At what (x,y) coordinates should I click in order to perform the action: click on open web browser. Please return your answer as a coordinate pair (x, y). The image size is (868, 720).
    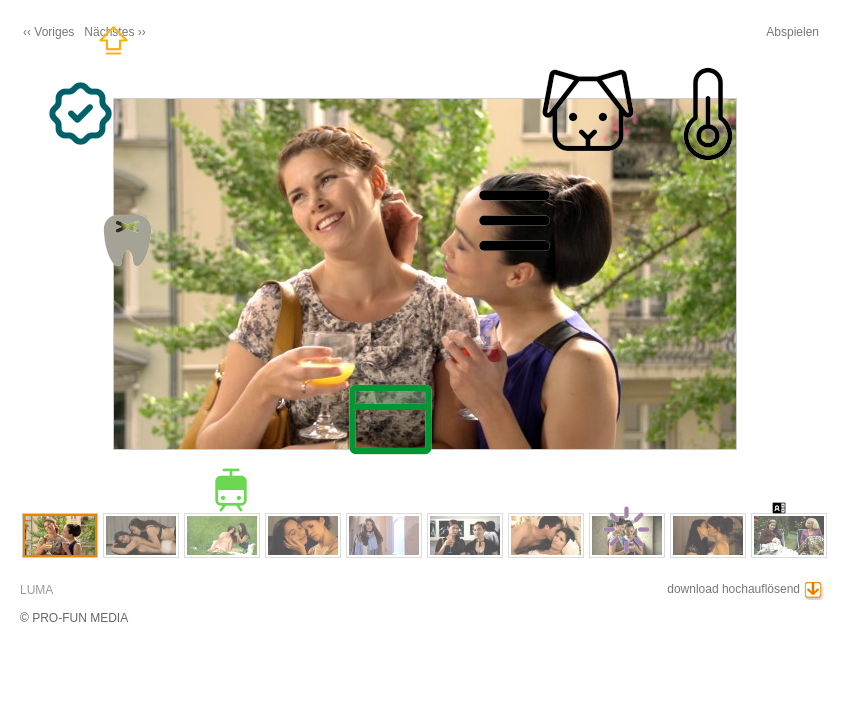
    Looking at the image, I should click on (390, 419).